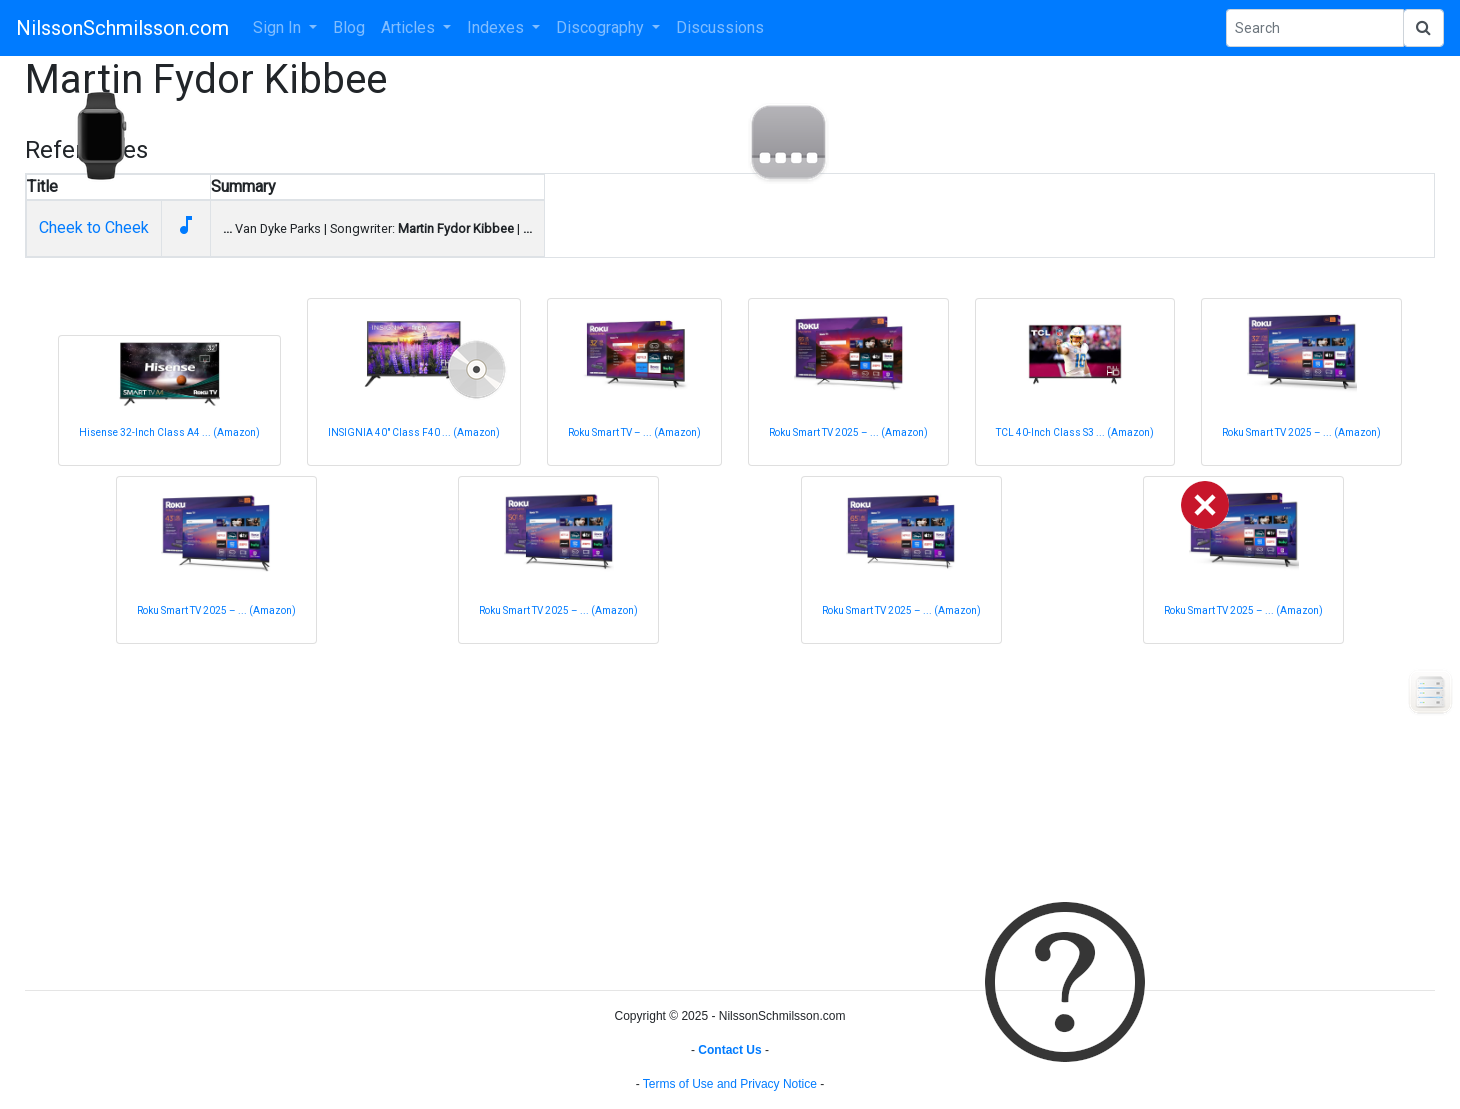 The image size is (1460, 1109). Describe the element at coordinates (1205, 505) in the screenshot. I see `stop or cancel the current action` at that location.